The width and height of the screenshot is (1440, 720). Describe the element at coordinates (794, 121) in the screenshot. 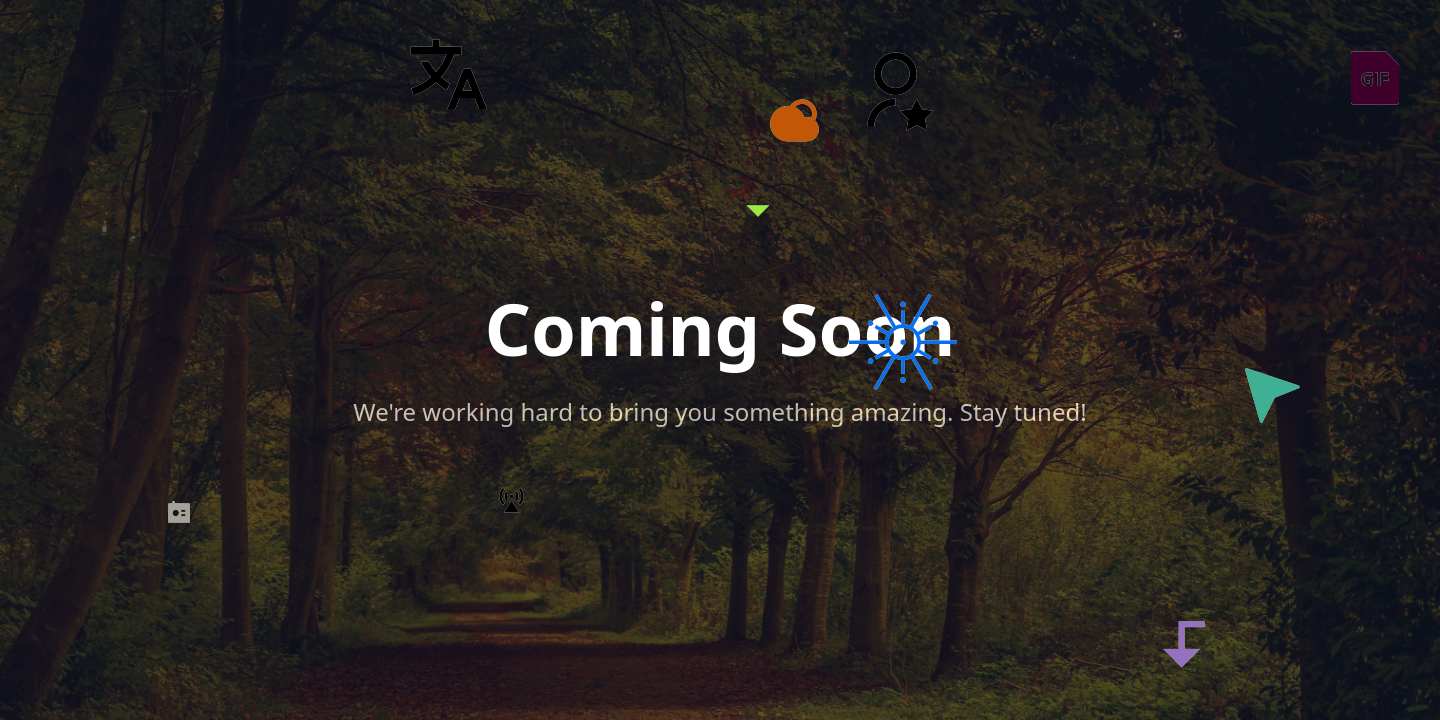

I see `indicates partly cloudy weather conditions` at that location.